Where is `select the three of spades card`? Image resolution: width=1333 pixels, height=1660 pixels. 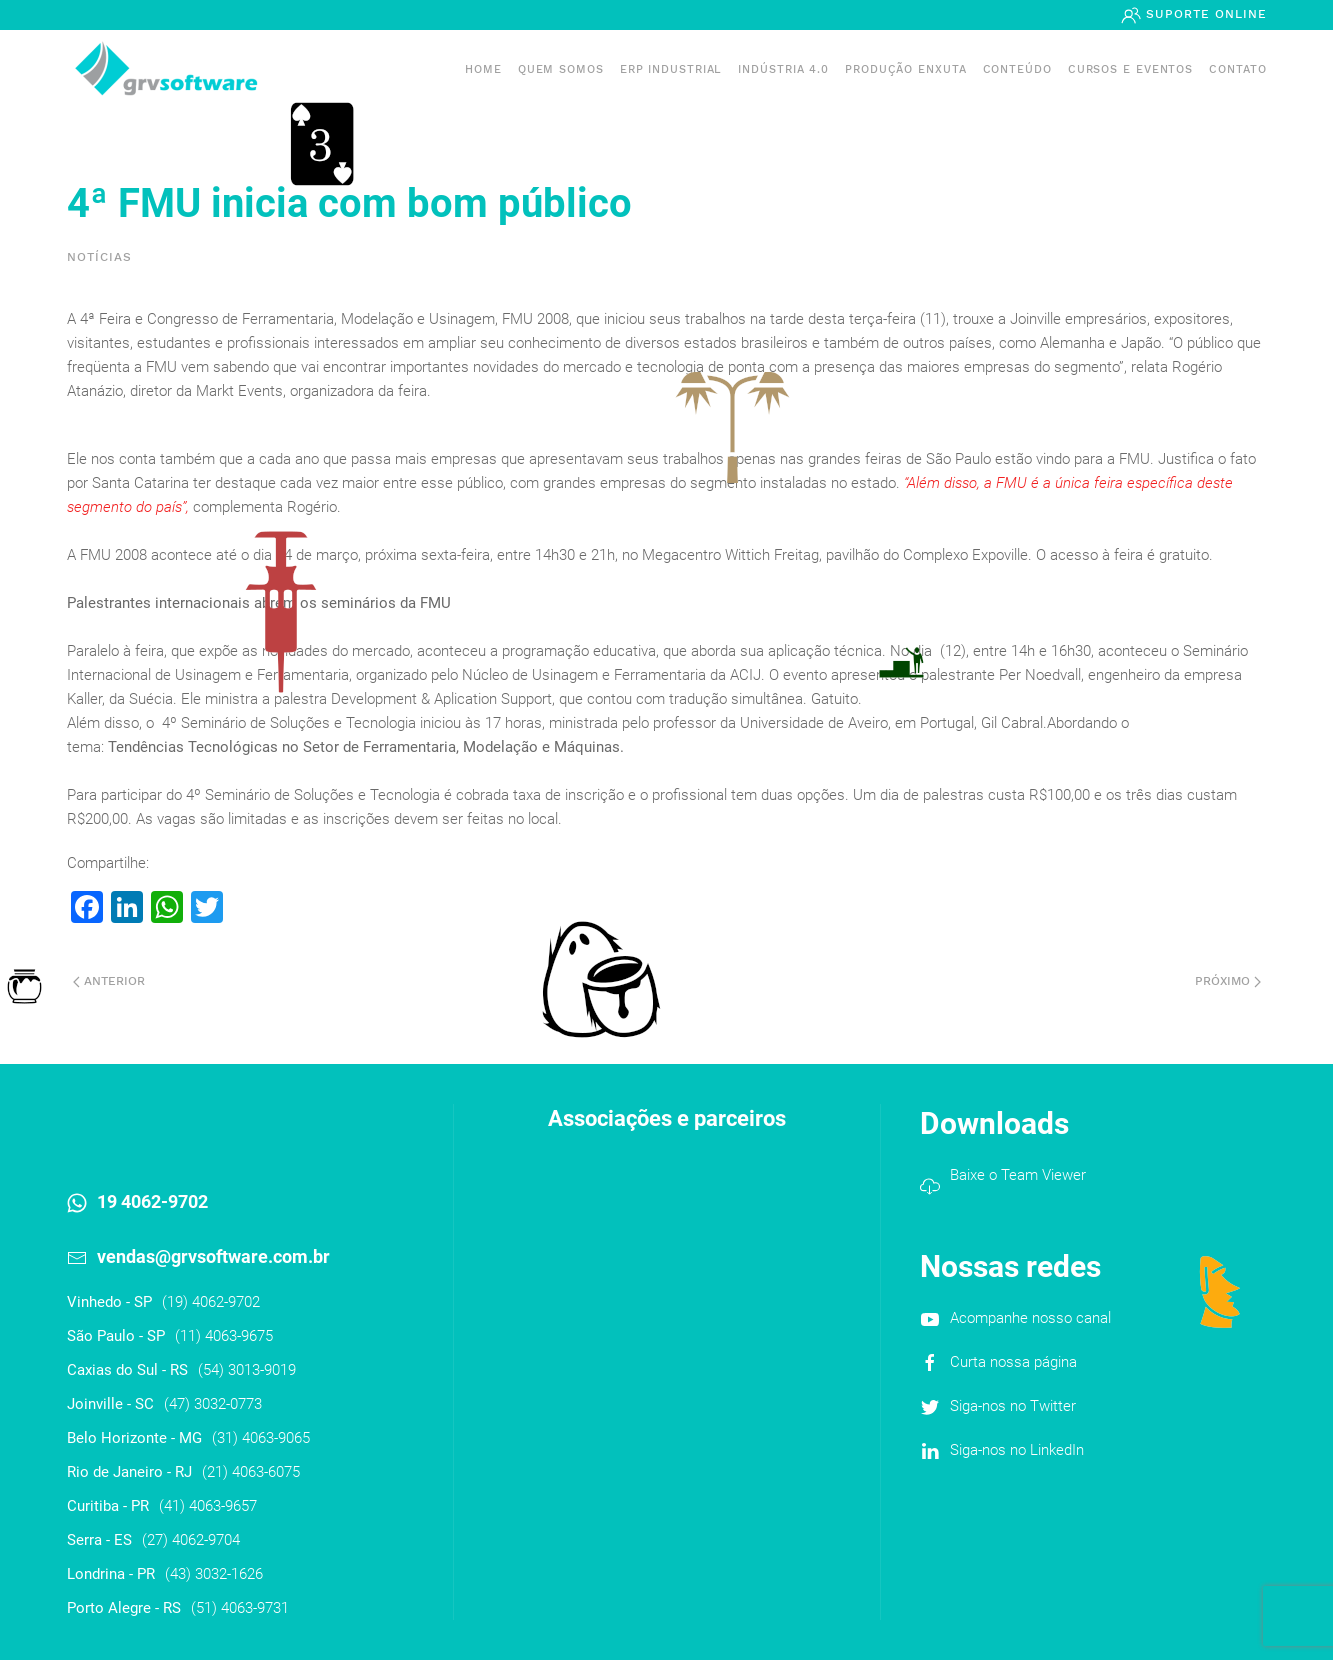 select the three of spades card is located at coordinates (322, 144).